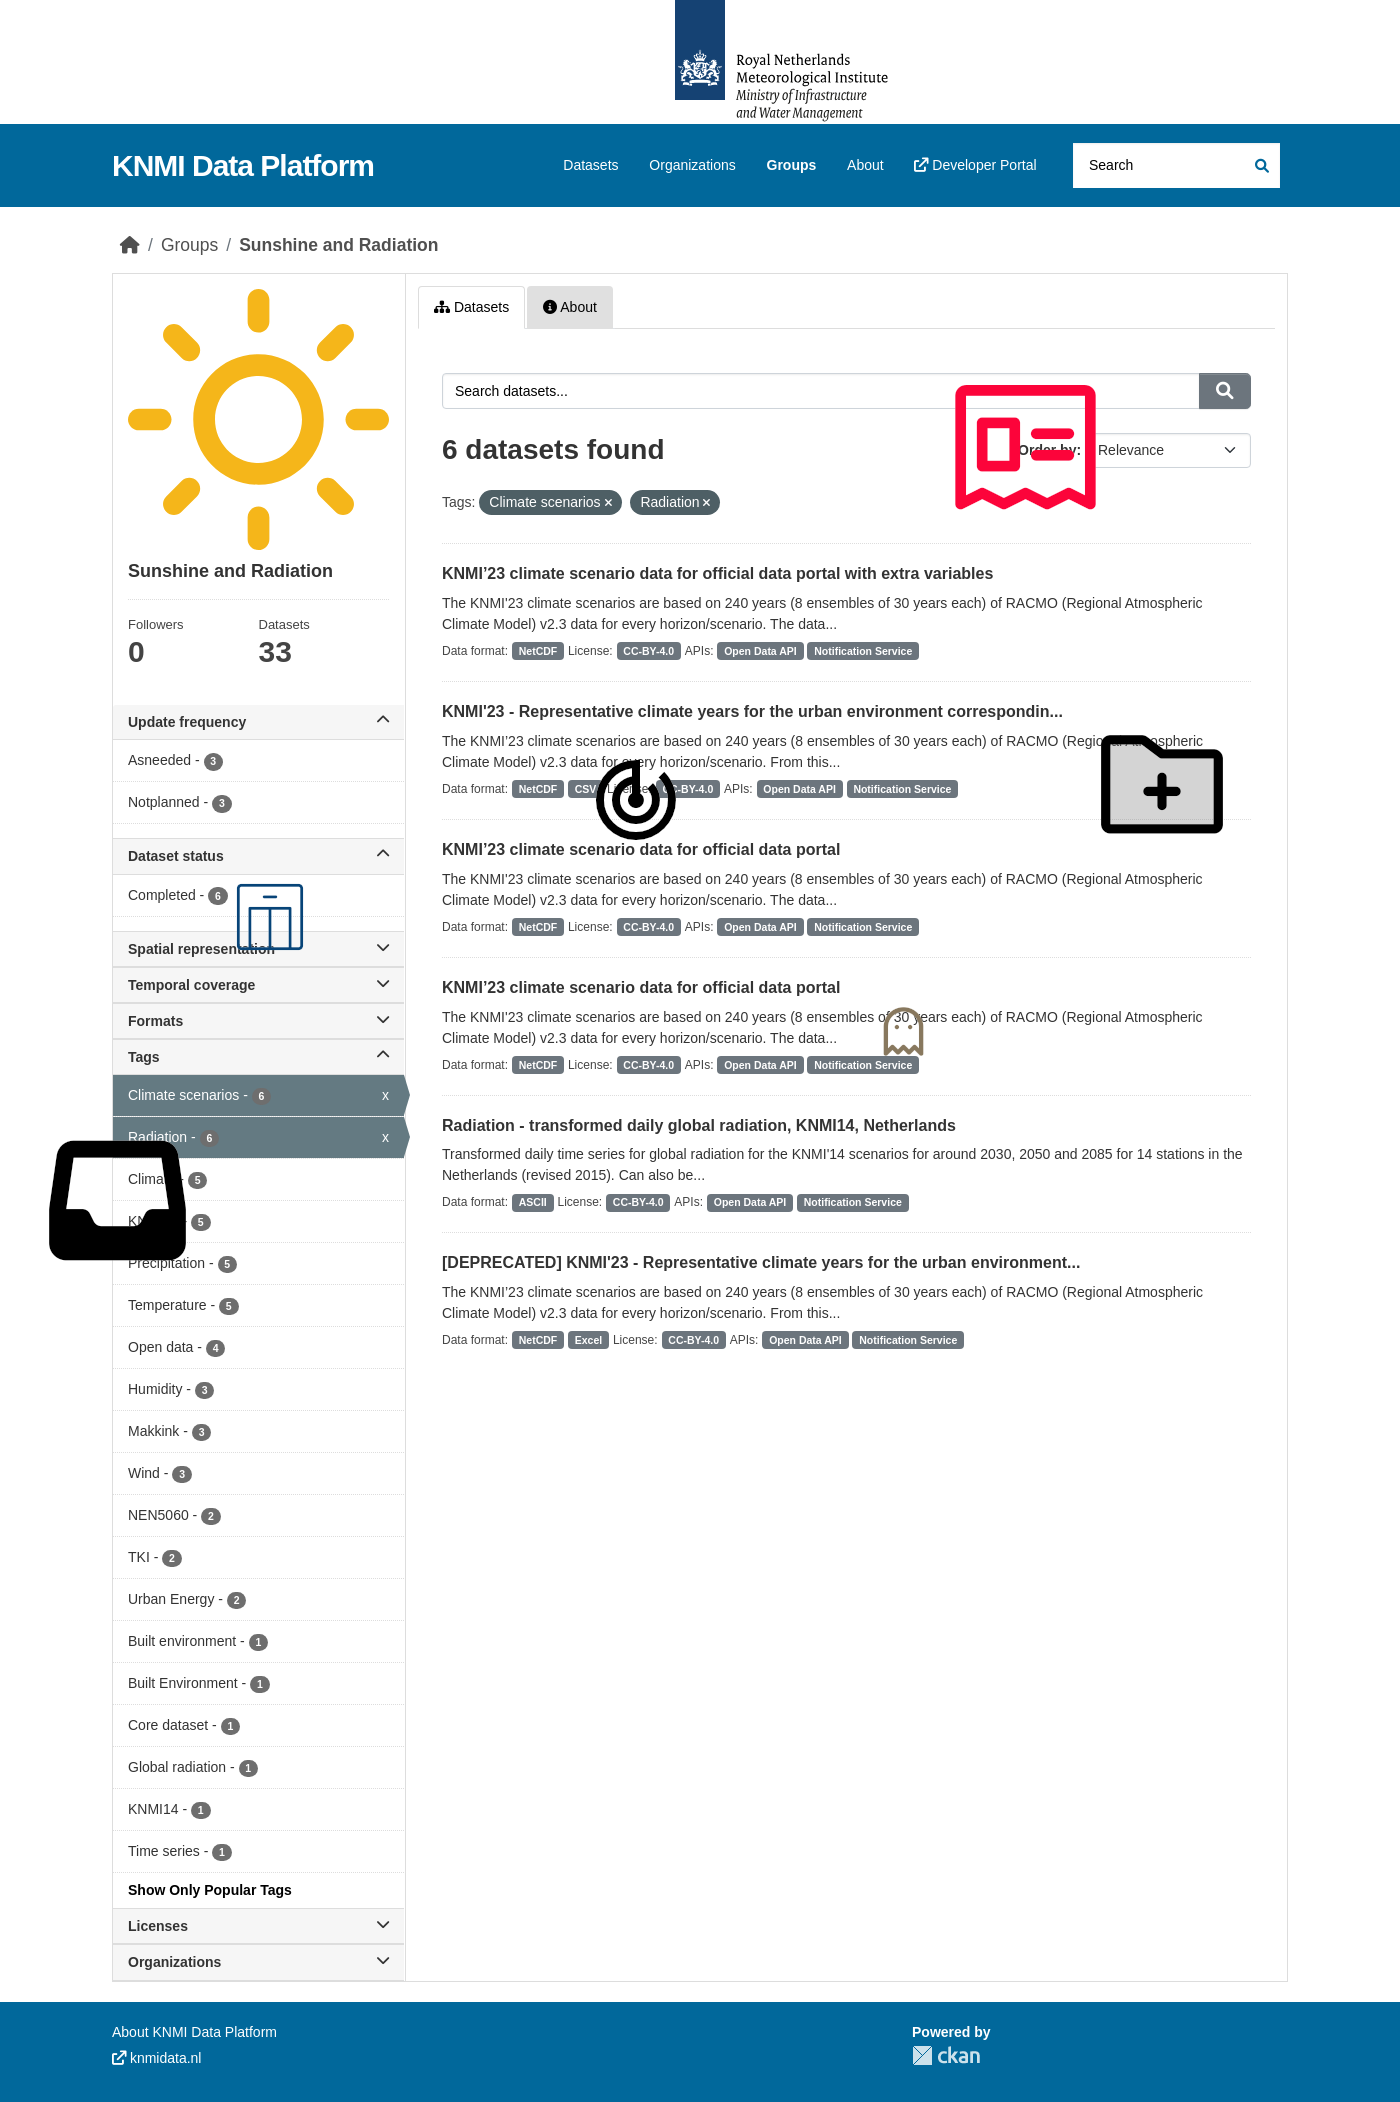  Describe the element at coordinates (1162, 782) in the screenshot. I see `create a new folder` at that location.